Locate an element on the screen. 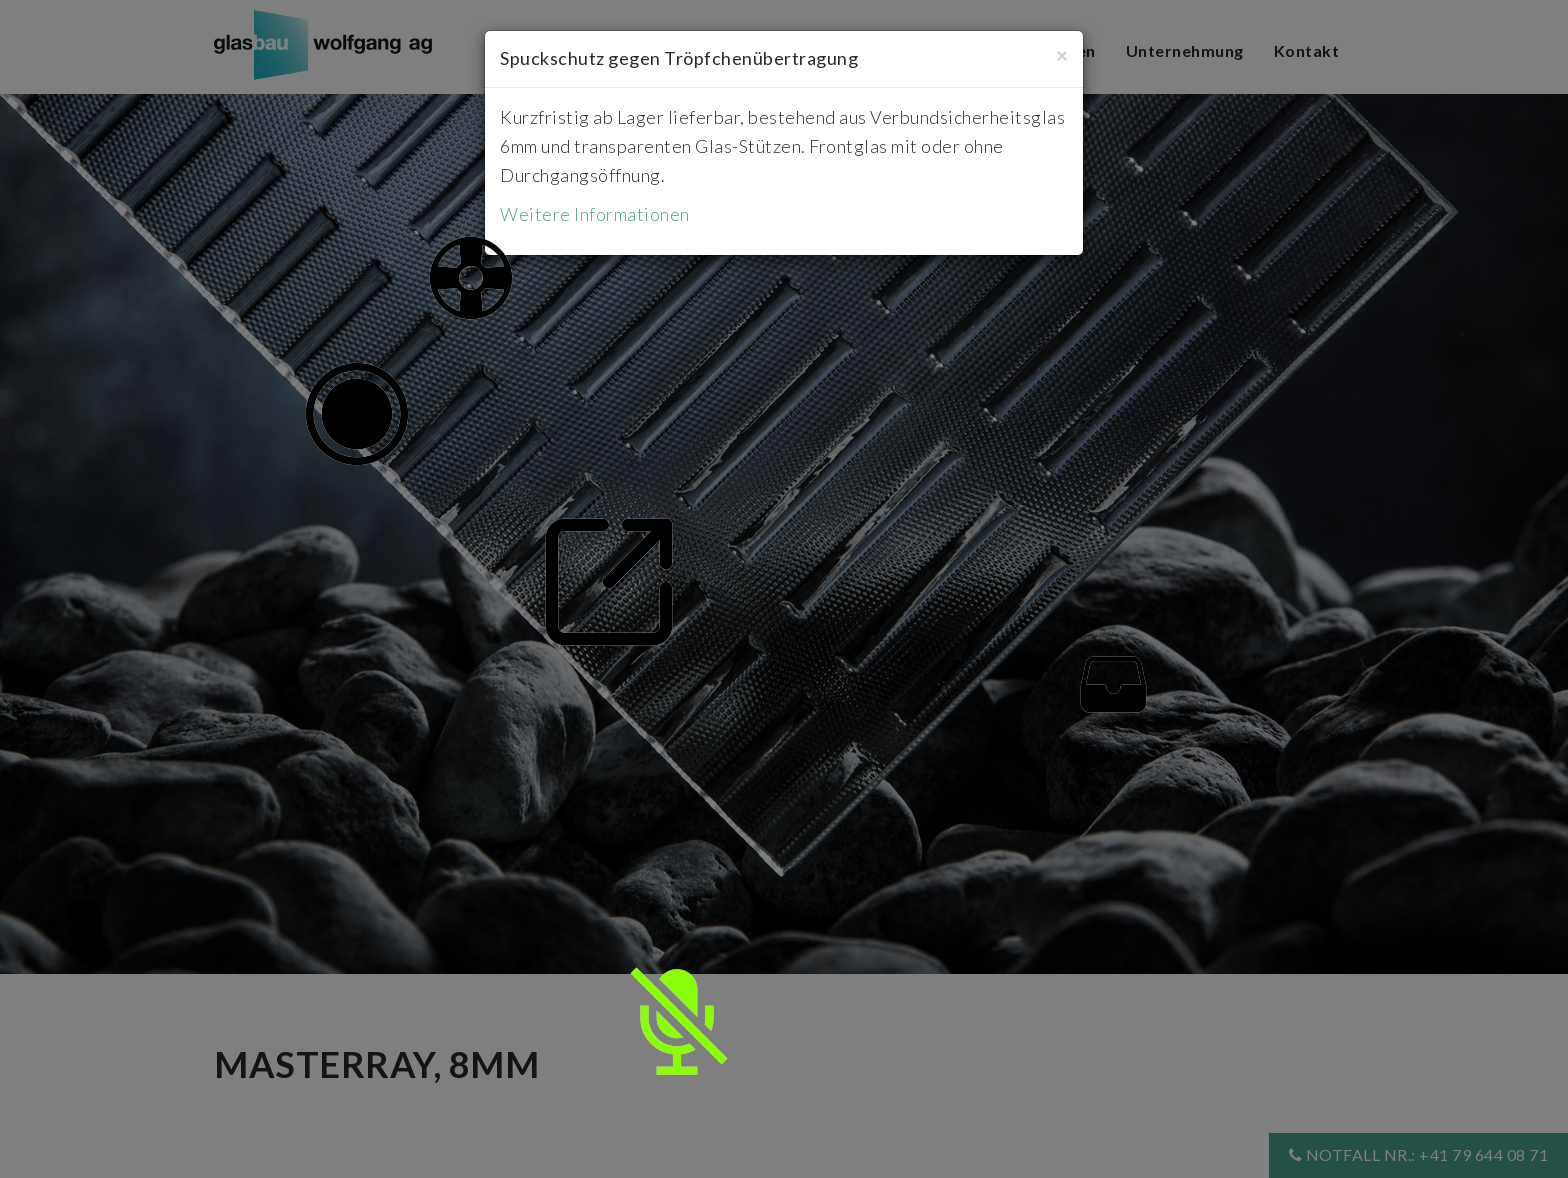  open link in a new window or tab is located at coordinates (609, 582).